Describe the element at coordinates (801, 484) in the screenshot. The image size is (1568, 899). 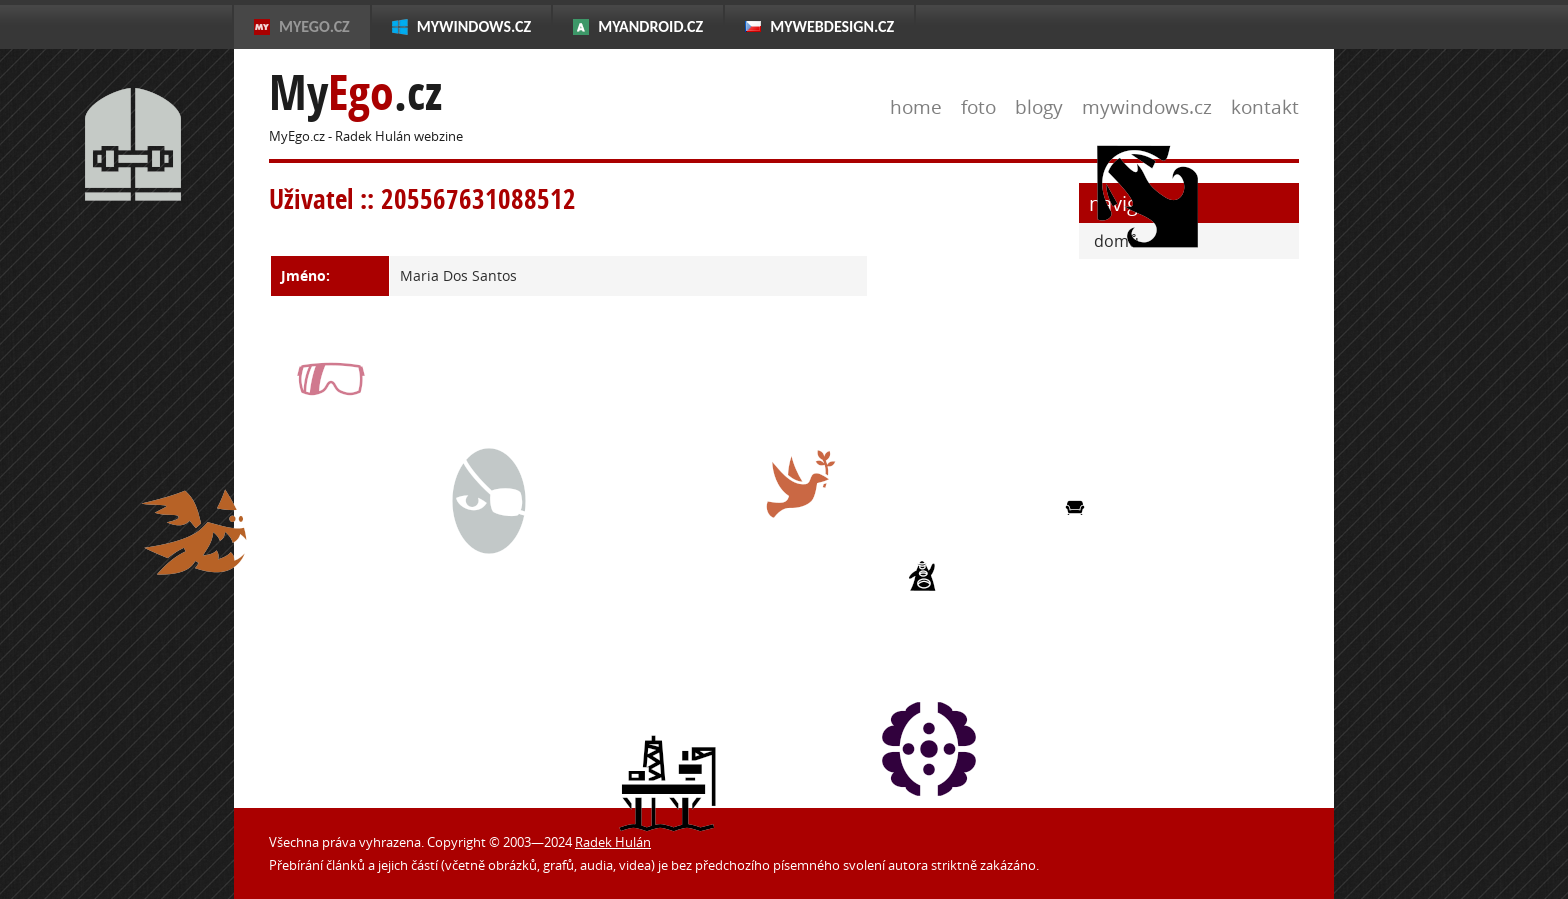
I see `indicates peace or harmony theme` at that location.